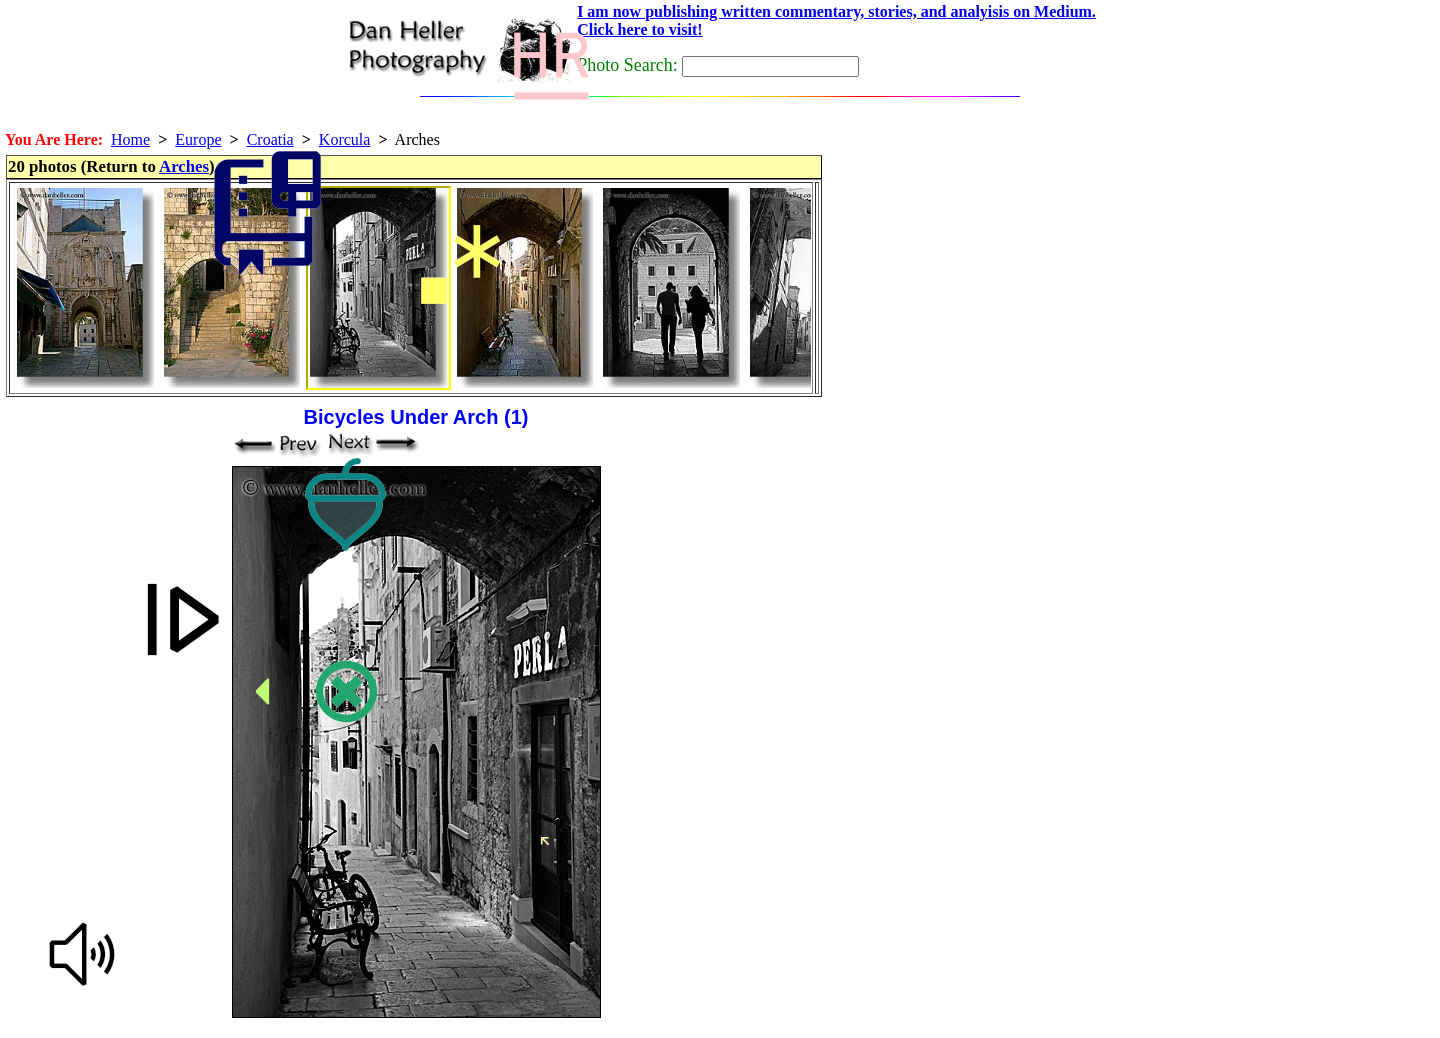 Image resolution: width=1440 pixels, height=1038 pixels. Describe the element at coordinates (263, 208) in the screenshot. I see `clone a repository` at that location.